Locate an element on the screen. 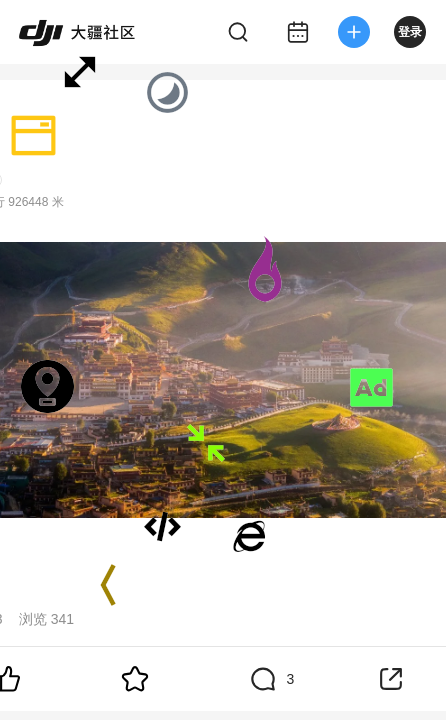  open a new browser window is located at coordinates (33, 135).